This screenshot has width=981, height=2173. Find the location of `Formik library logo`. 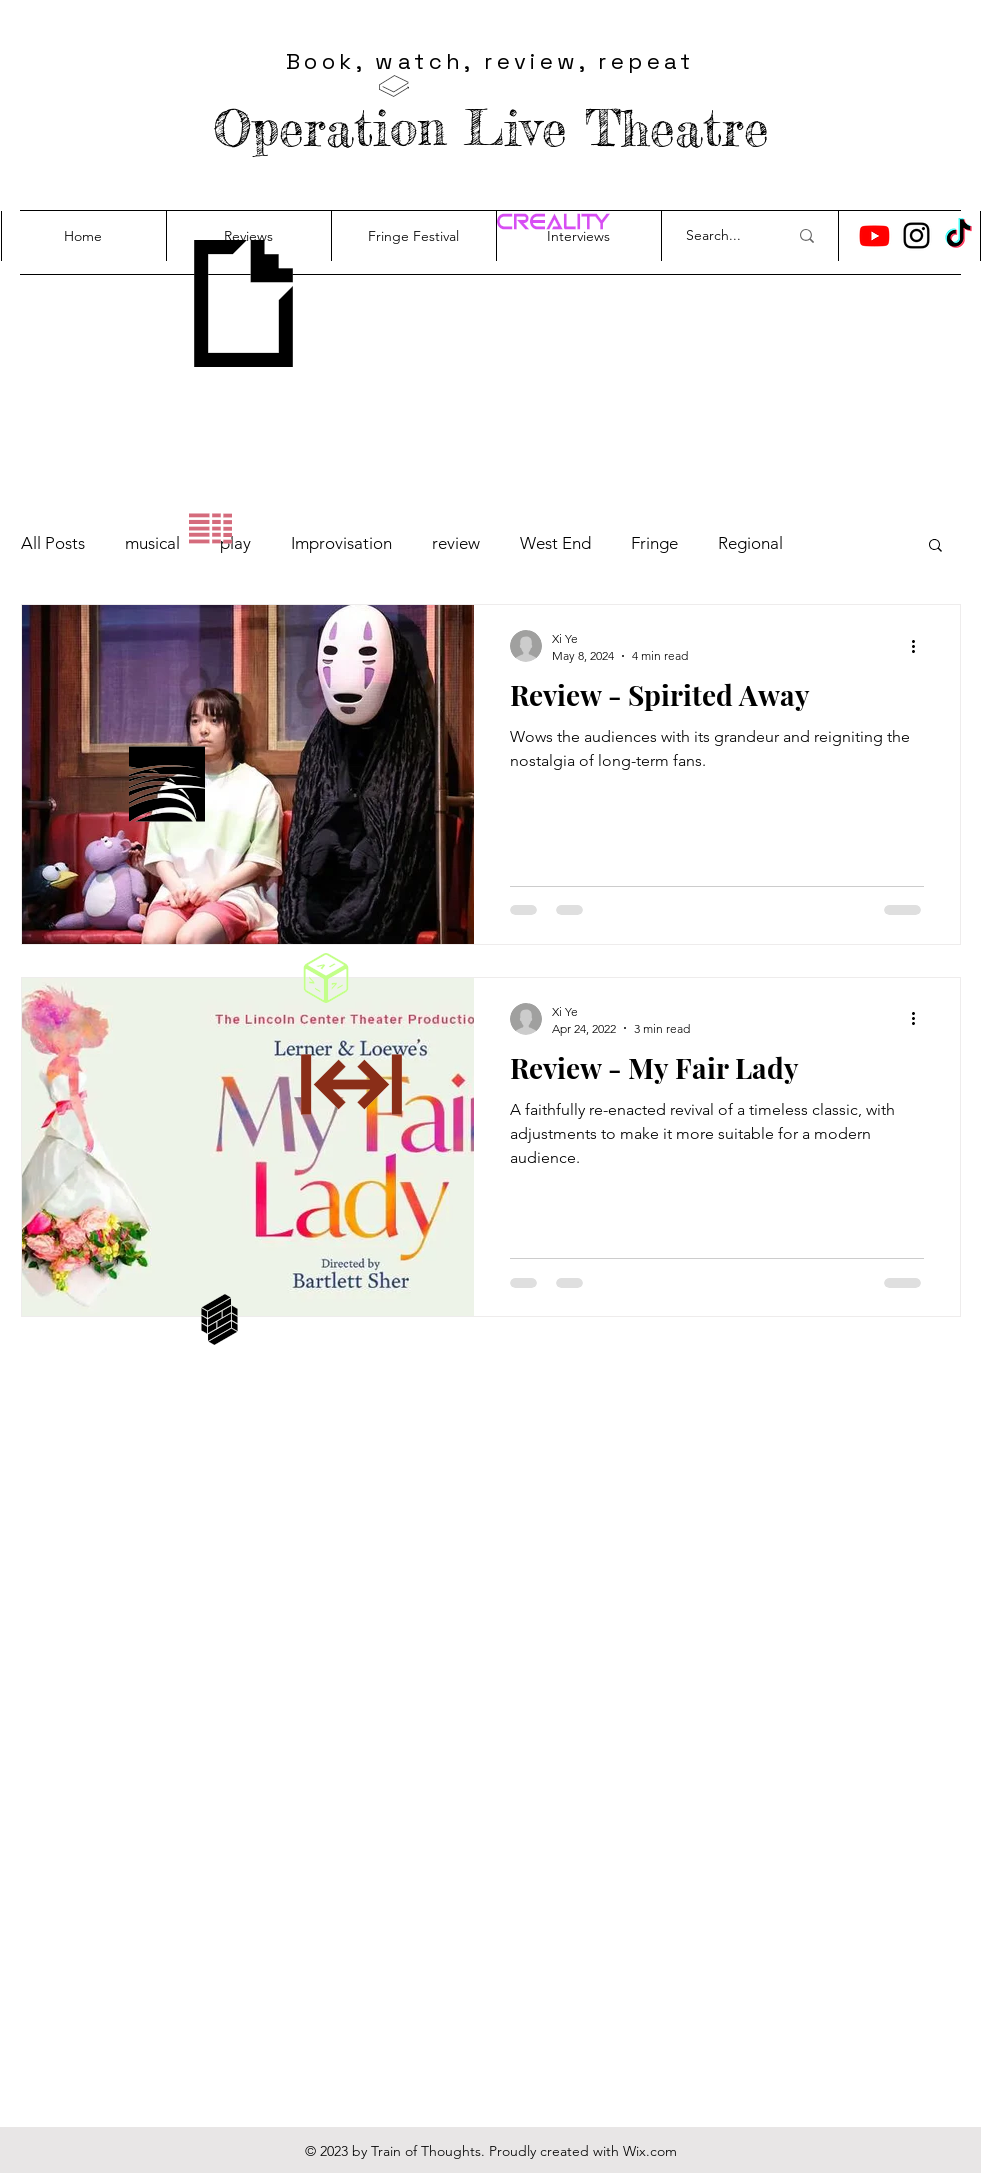

Formik library logo is located at coordinates (219, 1319).